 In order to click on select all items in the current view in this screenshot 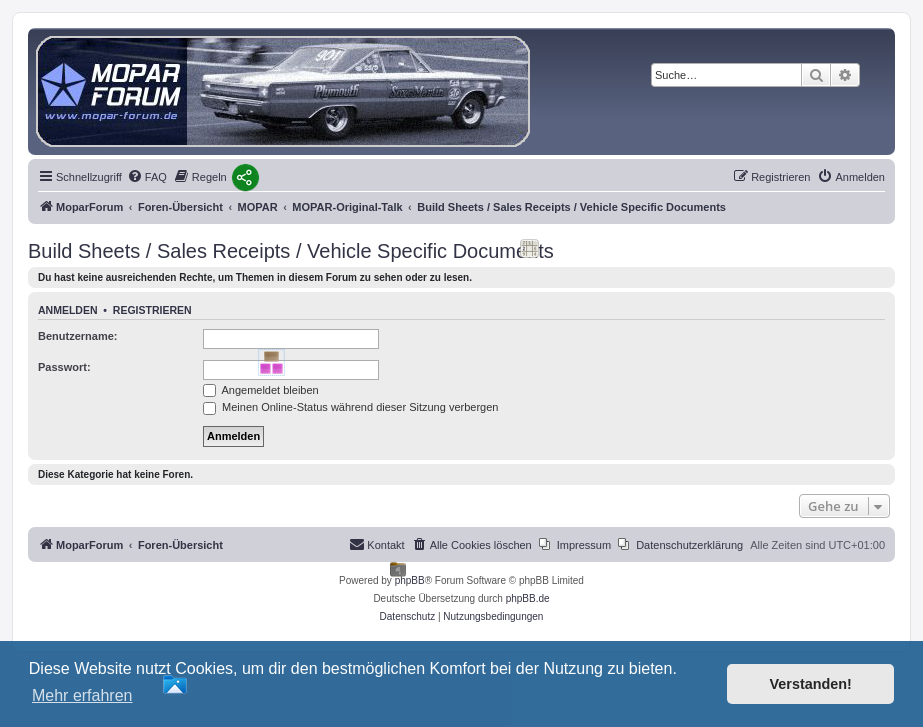, I will do `click(271, 362)`.